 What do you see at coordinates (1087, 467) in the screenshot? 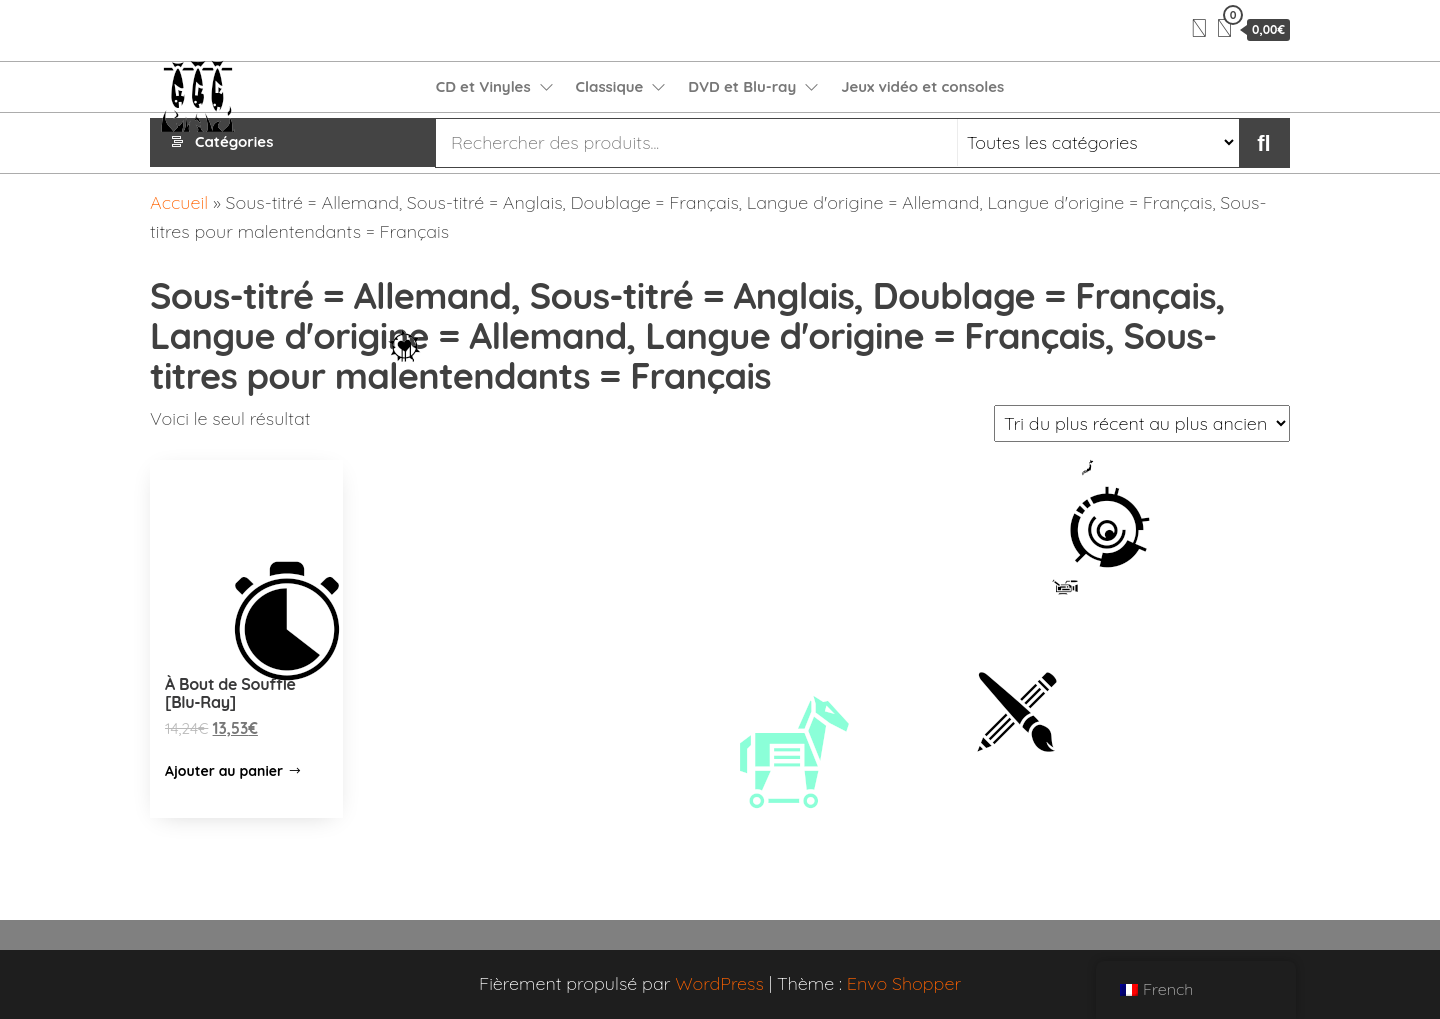
I see `select japan as your region or country` at bounding box center [1087, 467].